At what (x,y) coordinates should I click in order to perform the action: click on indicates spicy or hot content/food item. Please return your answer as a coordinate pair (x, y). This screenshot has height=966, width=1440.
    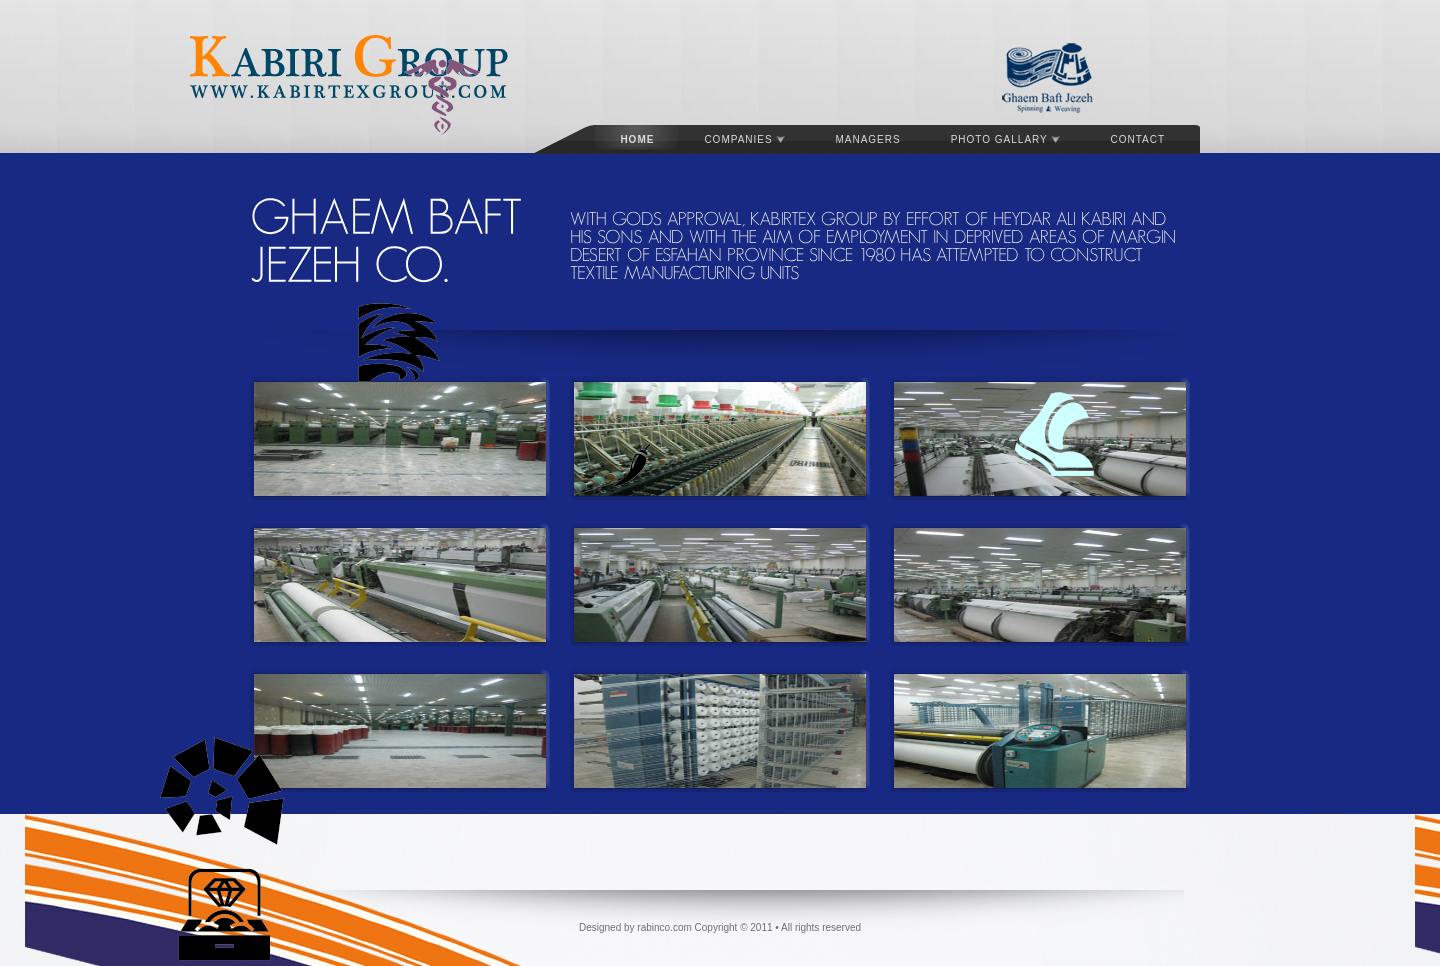
    Looking at the image, I should click on (632, 465).